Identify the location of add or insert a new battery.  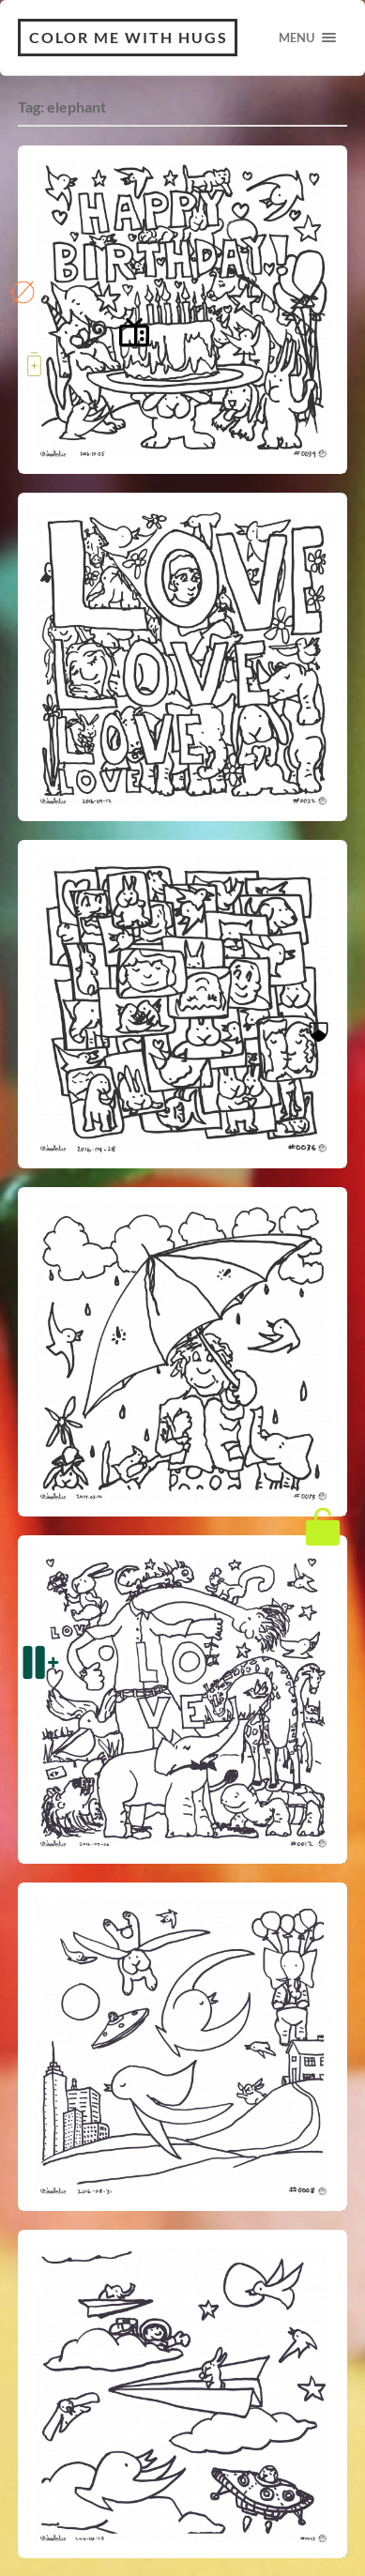
(34, 364).